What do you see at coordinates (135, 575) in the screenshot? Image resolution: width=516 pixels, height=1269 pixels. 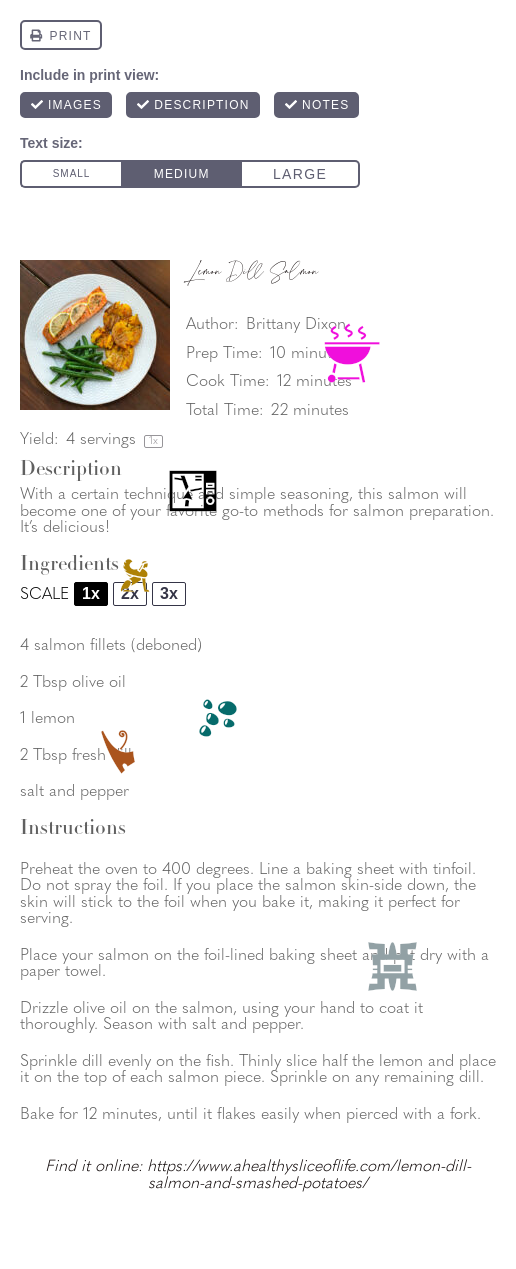 I see `access Greek mythology content or trivia` at bounding box center [135, 575].